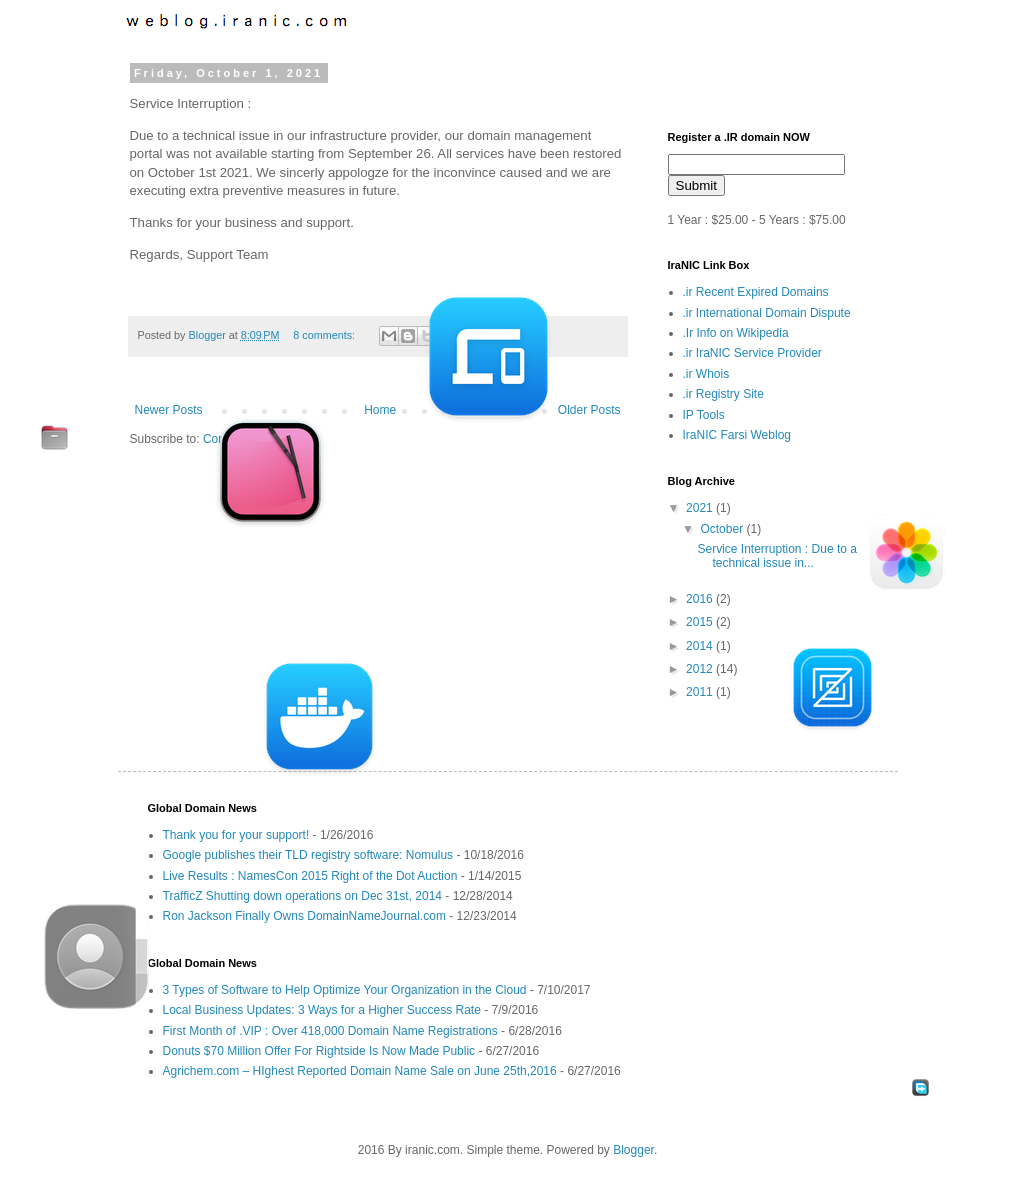 The width and height of the screenshot is (1015, 1198). Describe the element at coordinates (906, 552) in the screenshot. I see `open the Photos app` at that location.